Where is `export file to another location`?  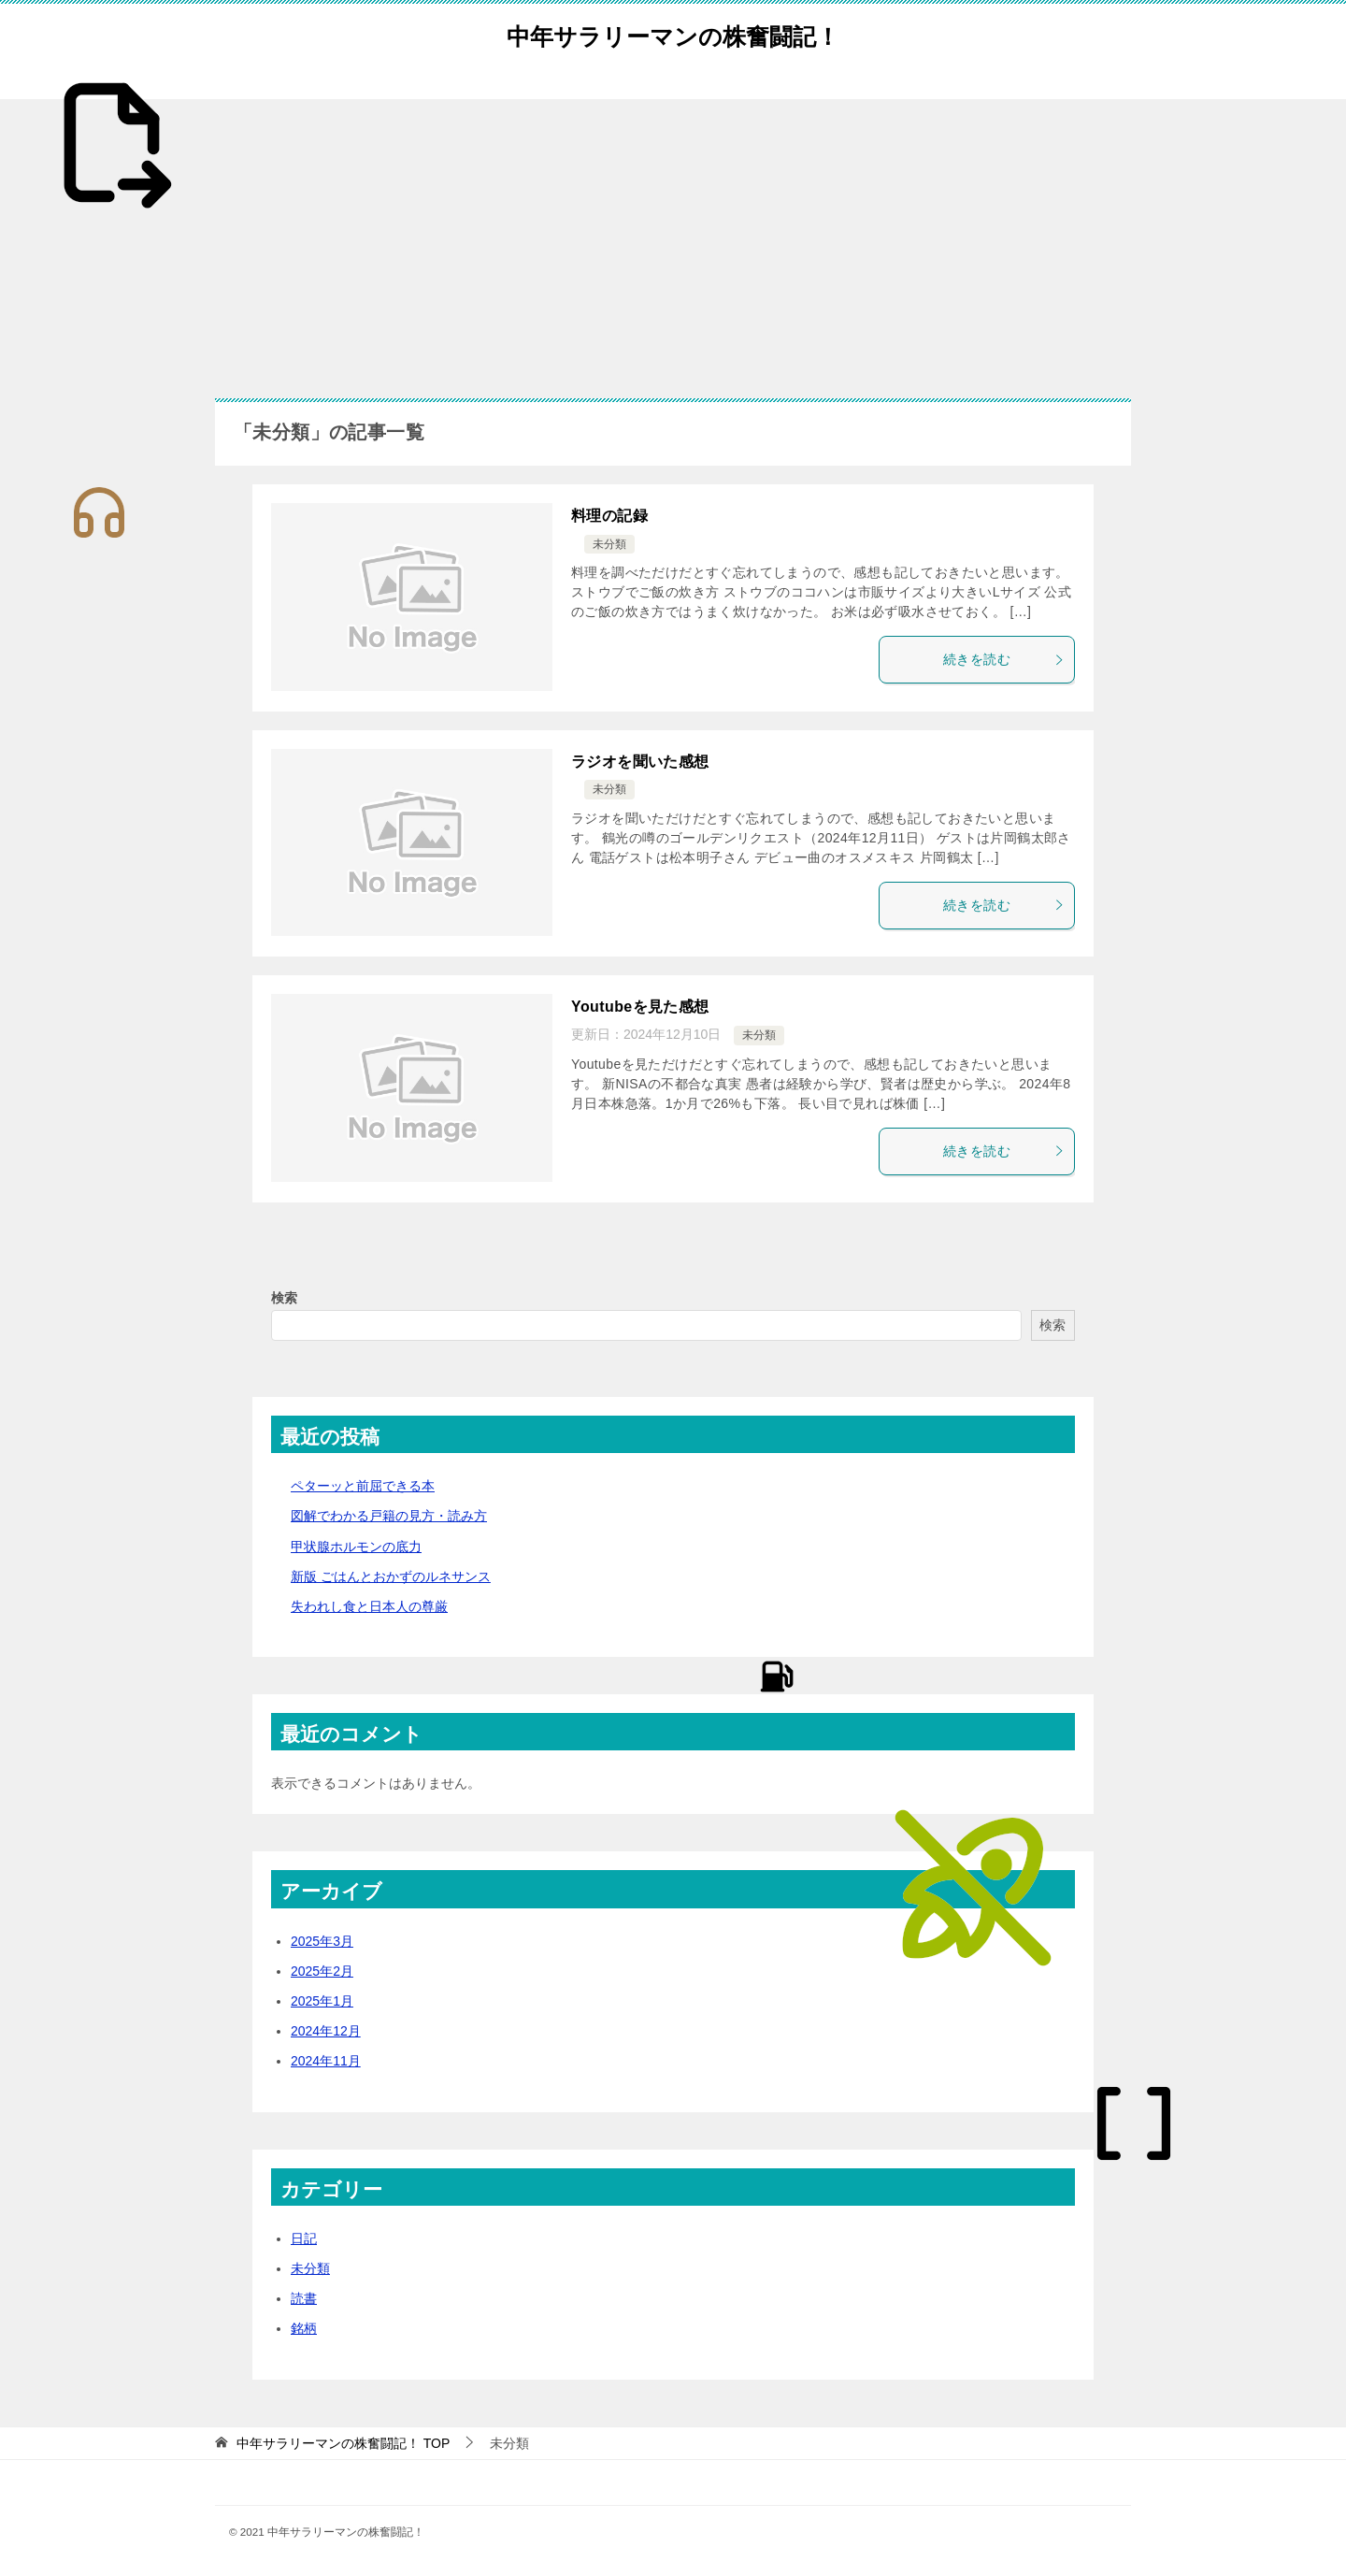
export file to another location is located at coordinates (111, 142).